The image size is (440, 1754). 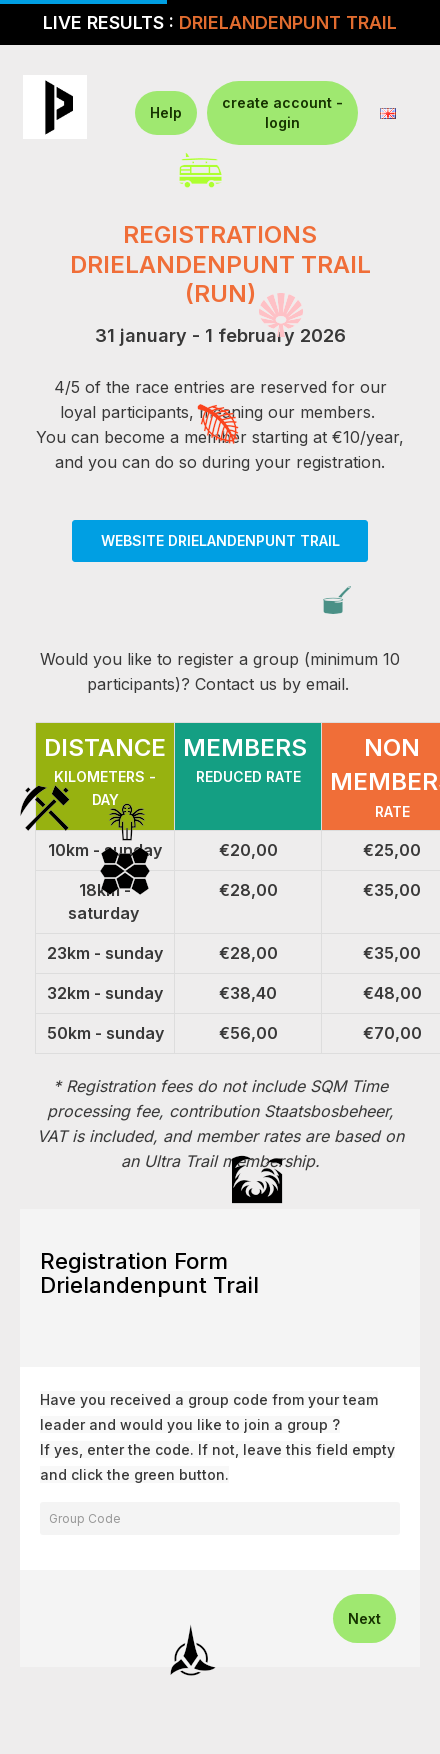 I want to click on decorative fan or palm frond icon, so click(x=281, y=315).